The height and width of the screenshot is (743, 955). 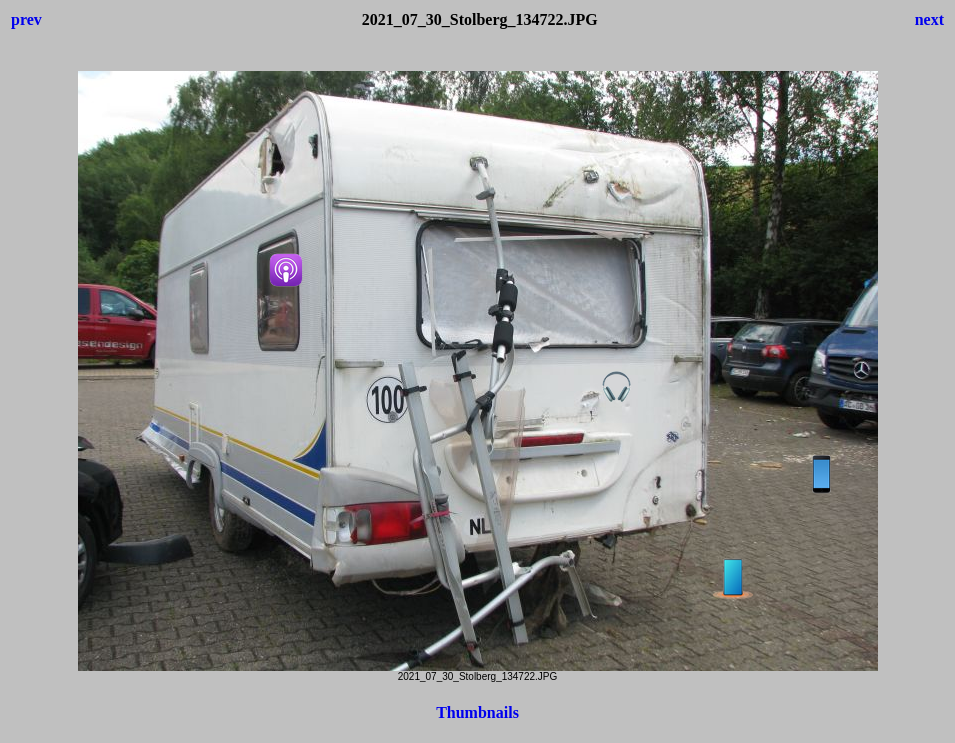 What do you see at coordinates (286, 270) in the screenshot?
I see `open the podcasts app` at bounding box center [286, 270].